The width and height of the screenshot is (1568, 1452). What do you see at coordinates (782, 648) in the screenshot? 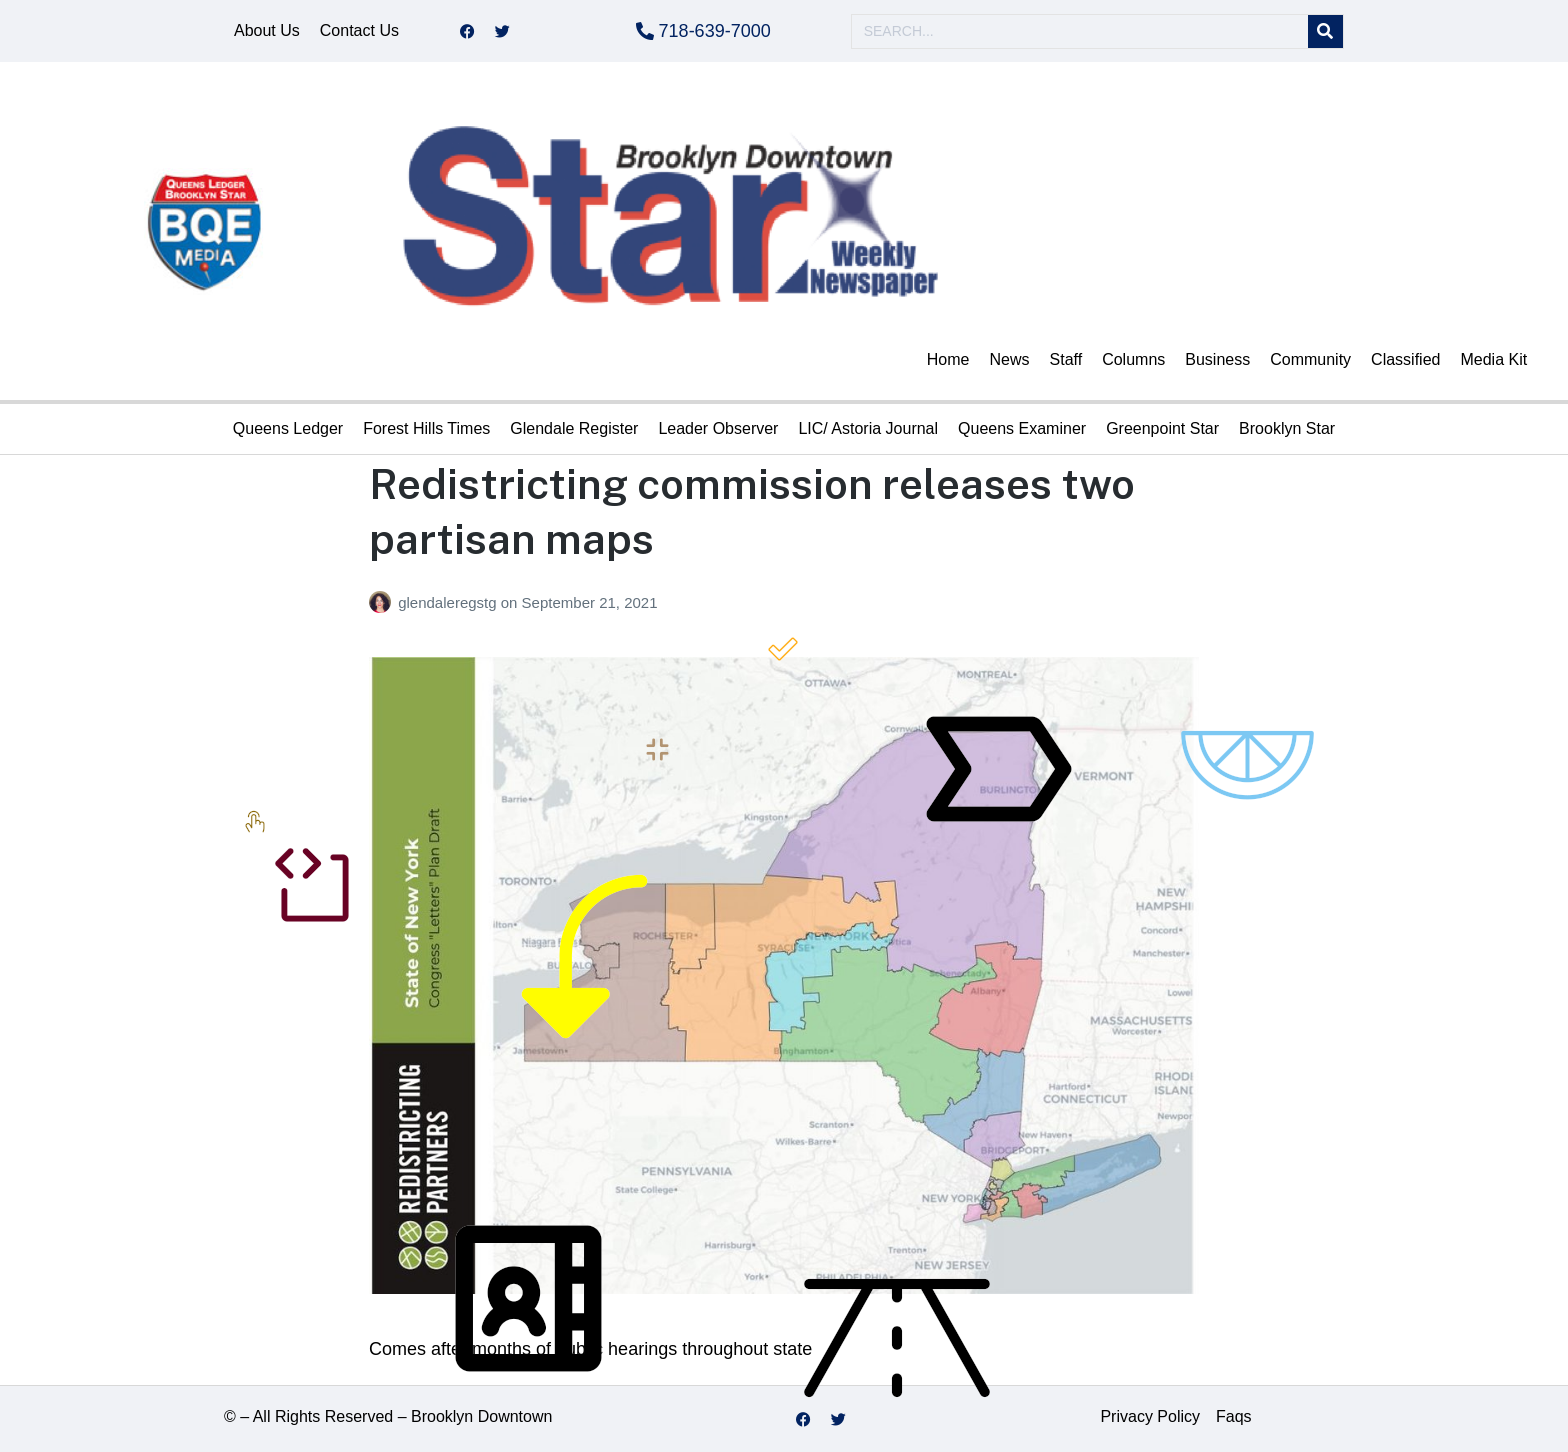
I see `confirm or submit an action` at bounding box center [782, 648].